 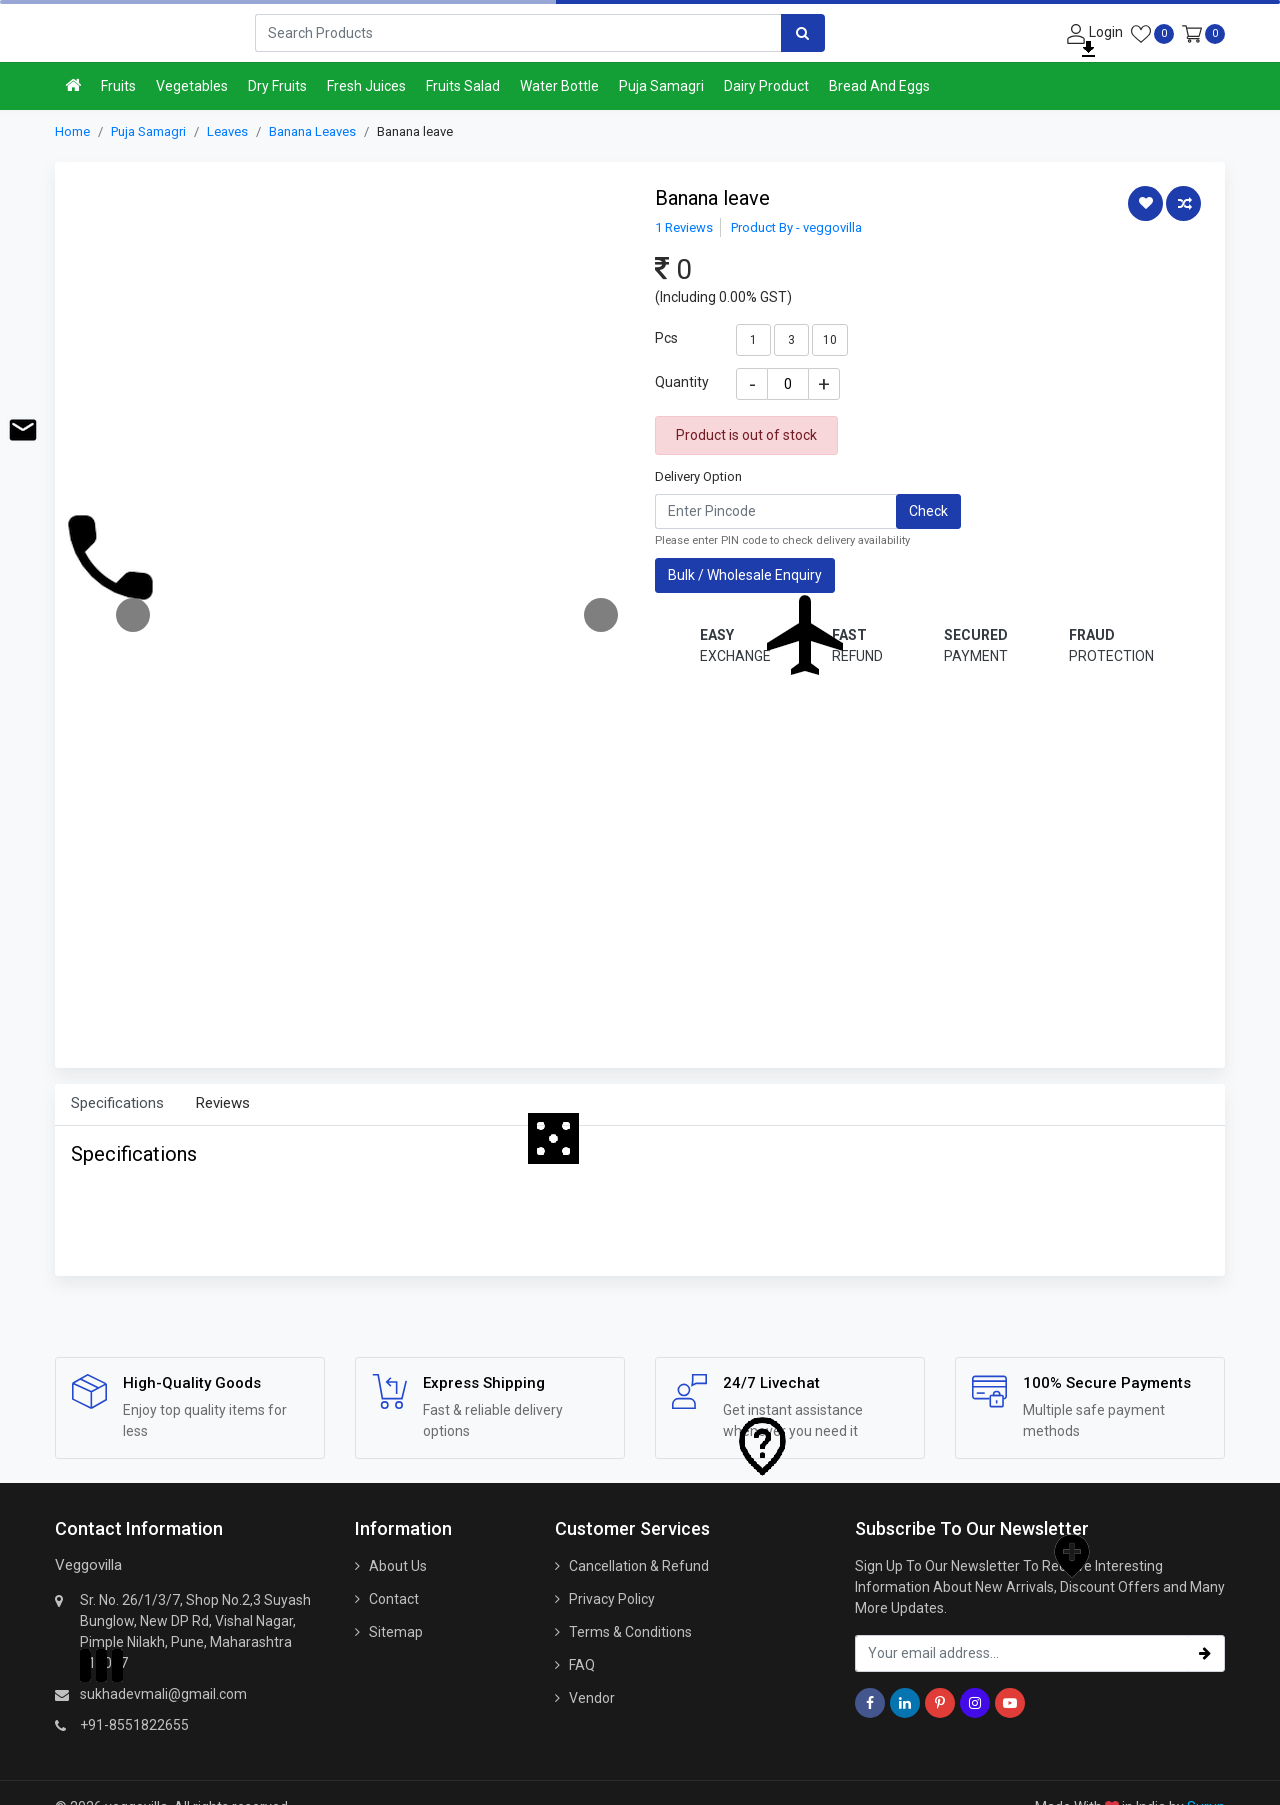 I want to click on add a new location pin, so click(x=1072, y=1556).